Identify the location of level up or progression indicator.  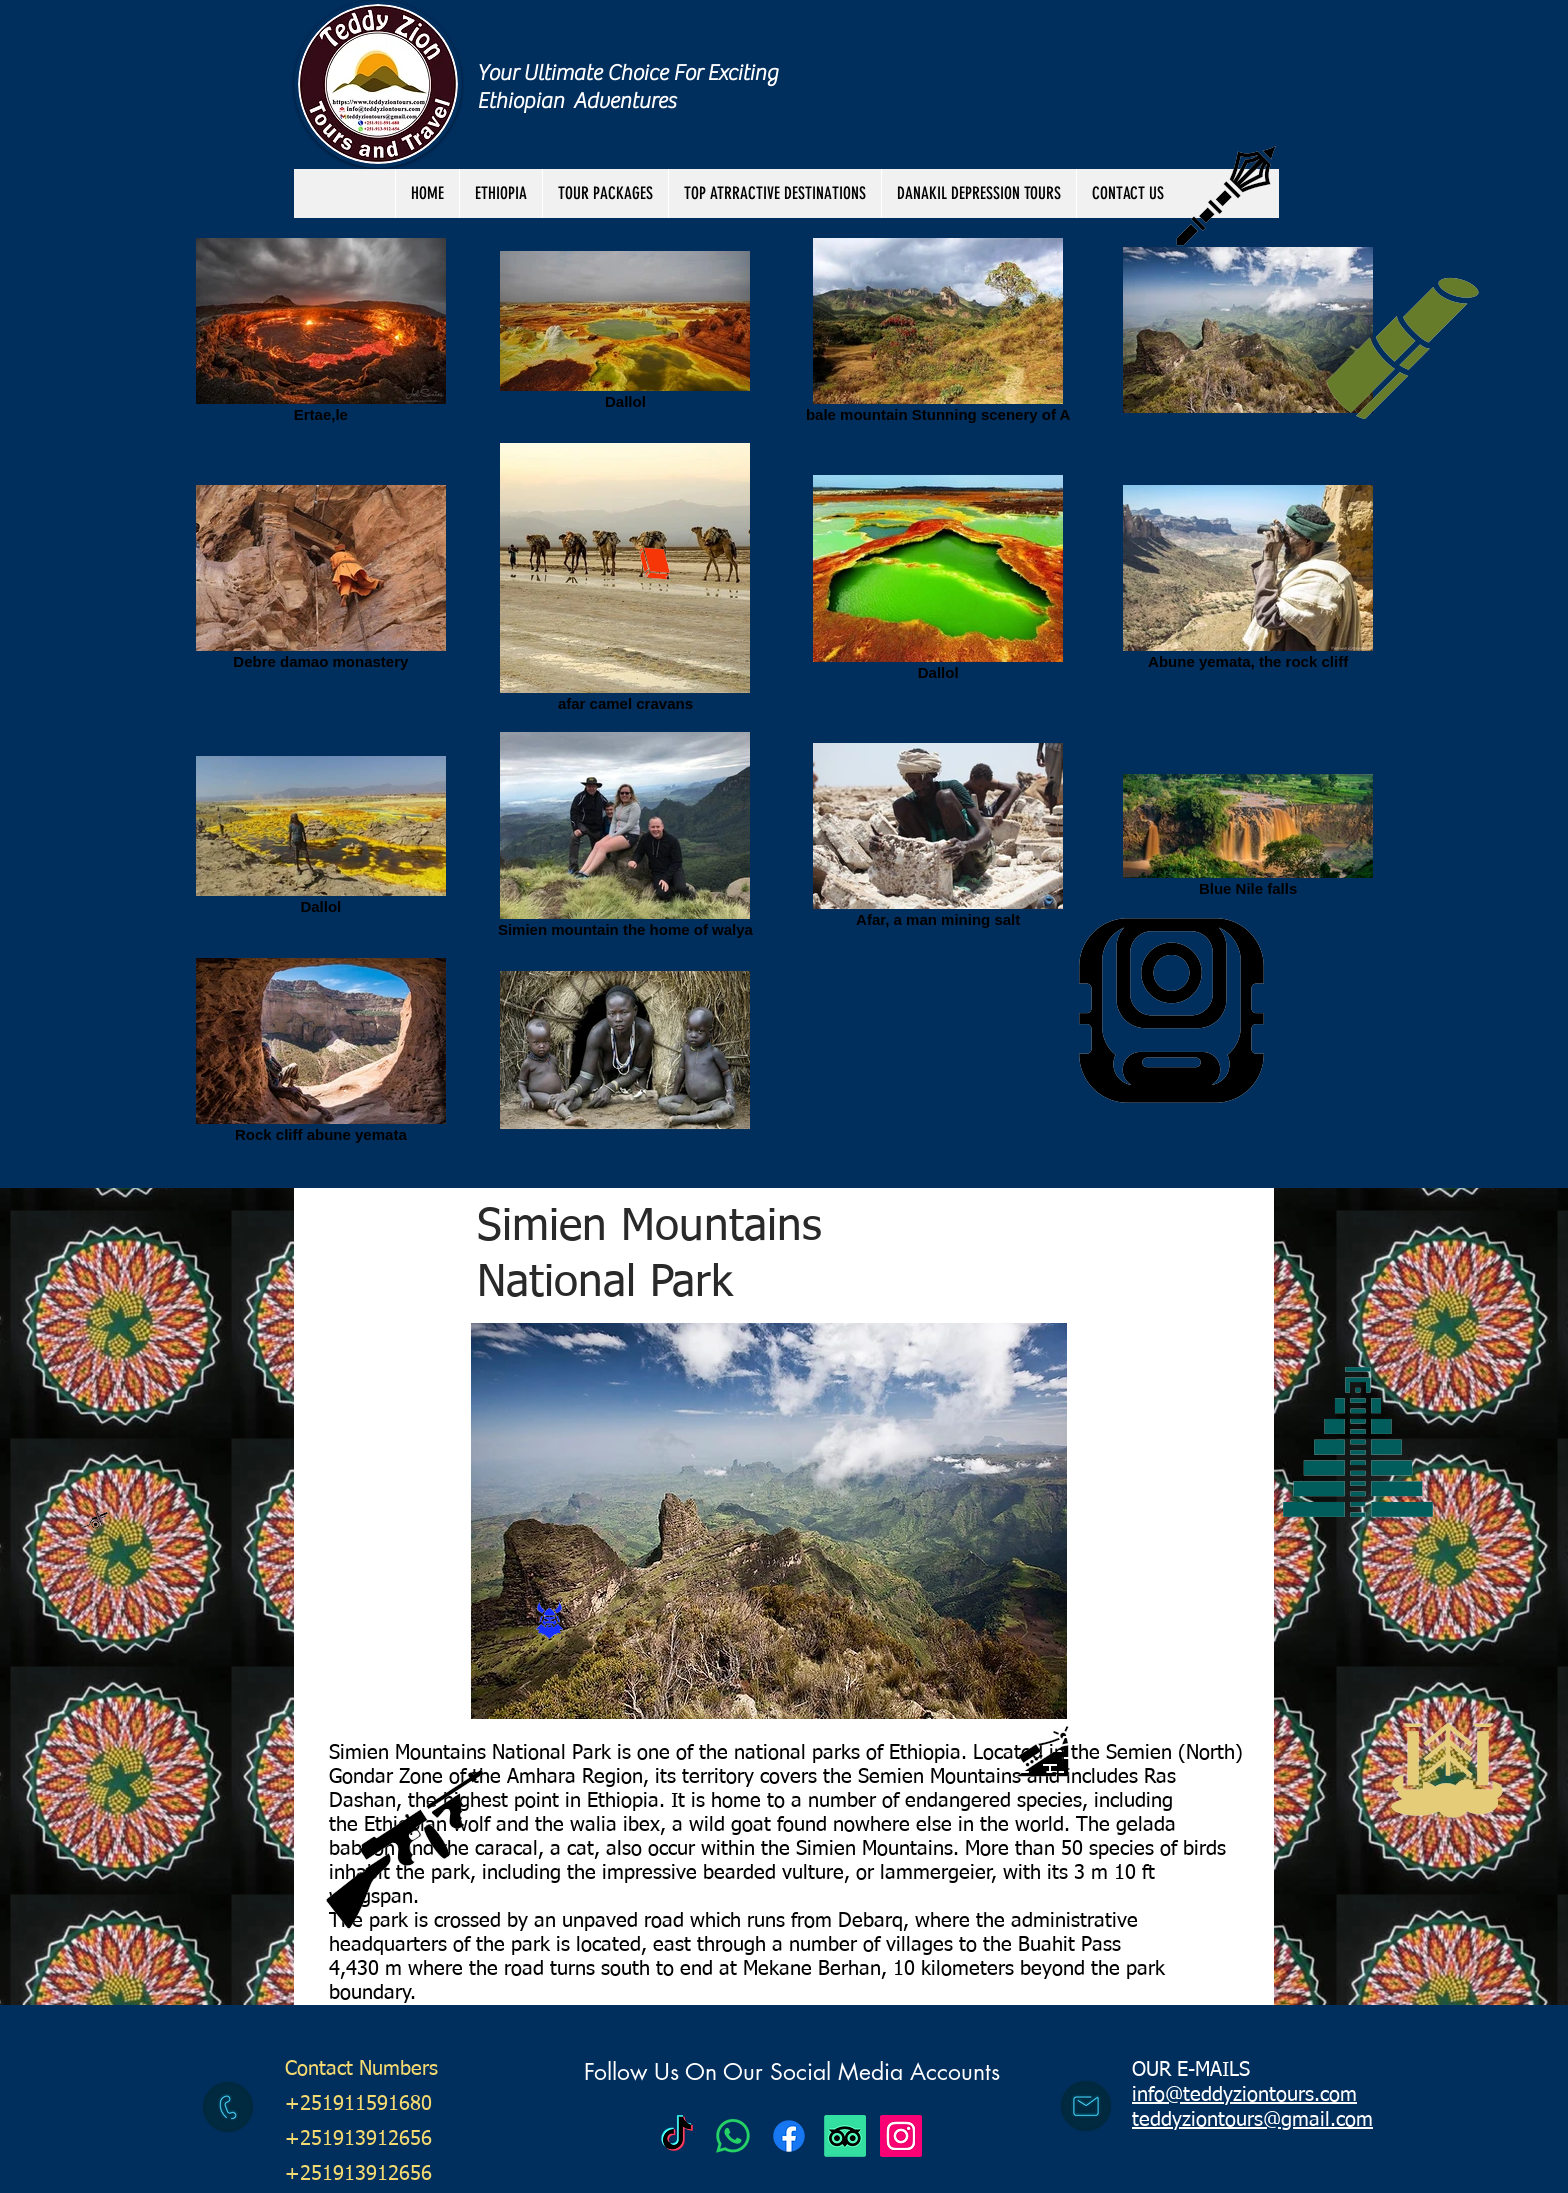
(1043, 1751).